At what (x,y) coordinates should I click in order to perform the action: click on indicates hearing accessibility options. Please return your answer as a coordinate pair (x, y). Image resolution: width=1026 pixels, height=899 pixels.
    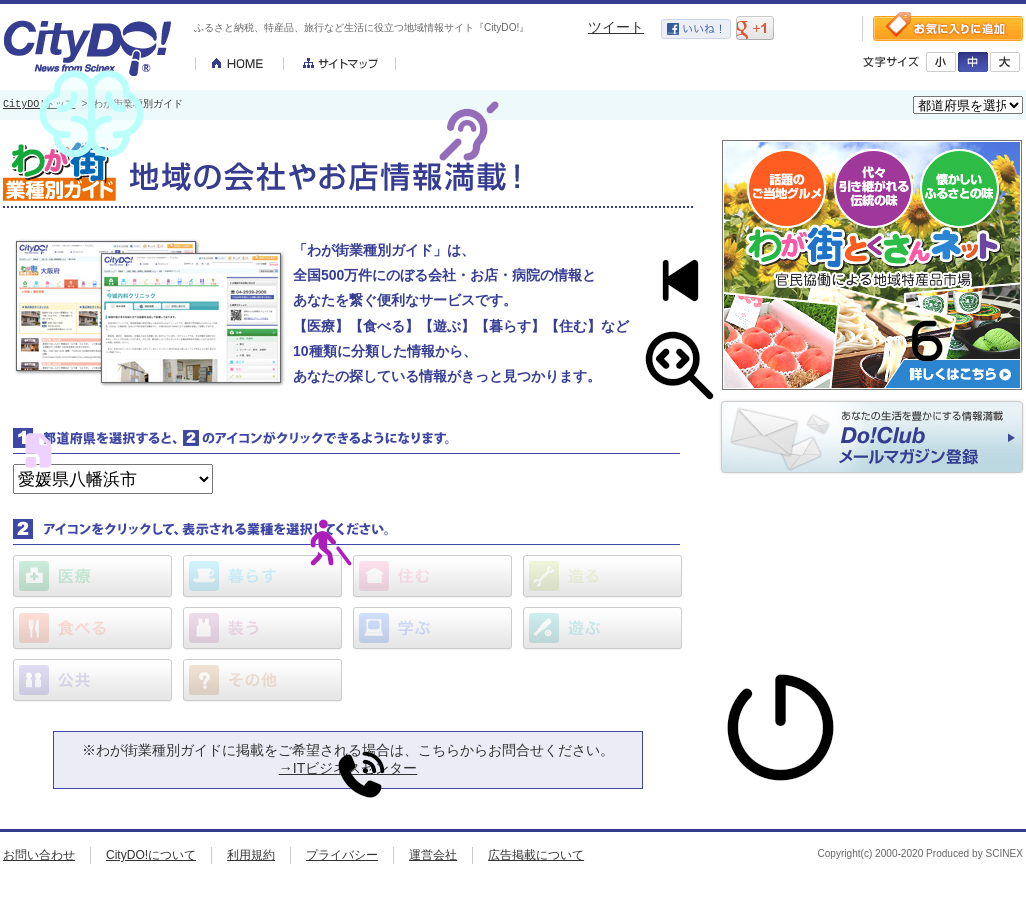
    Looking at the image, I should click on (469, 131).